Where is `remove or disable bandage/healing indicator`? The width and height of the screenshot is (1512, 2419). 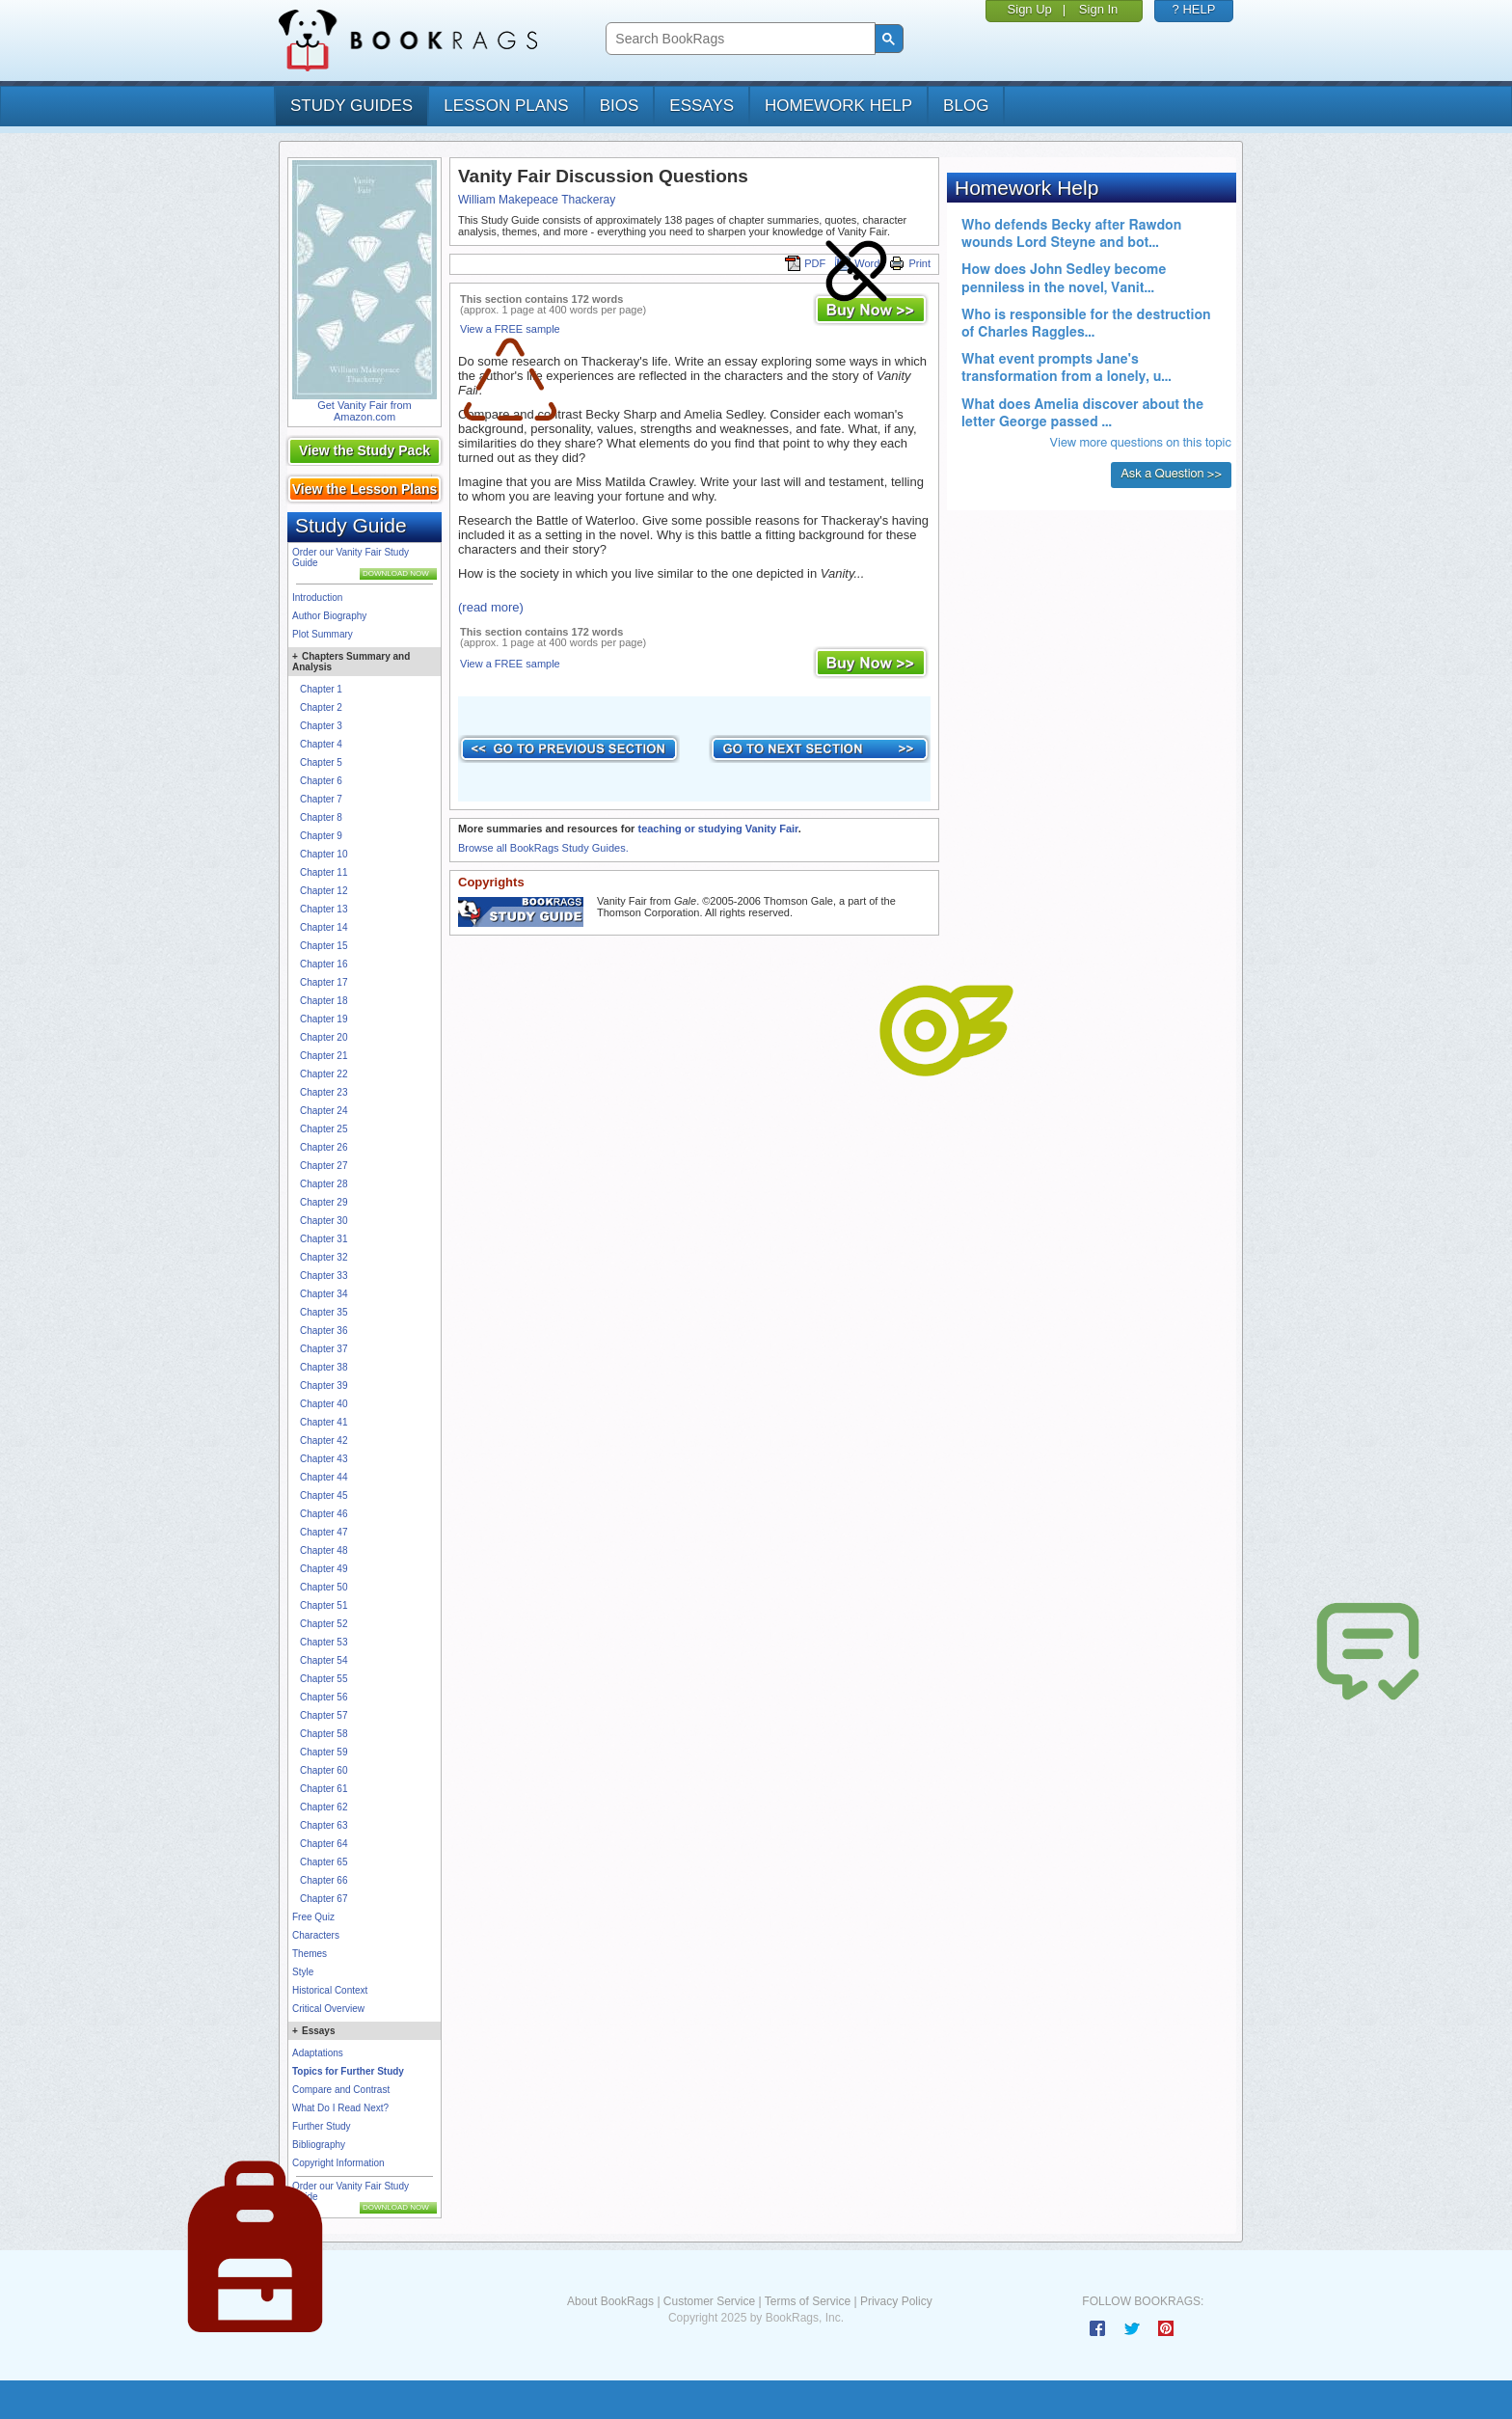 remove or disable bandage/healing indicator is located at coordinates (856, 271).